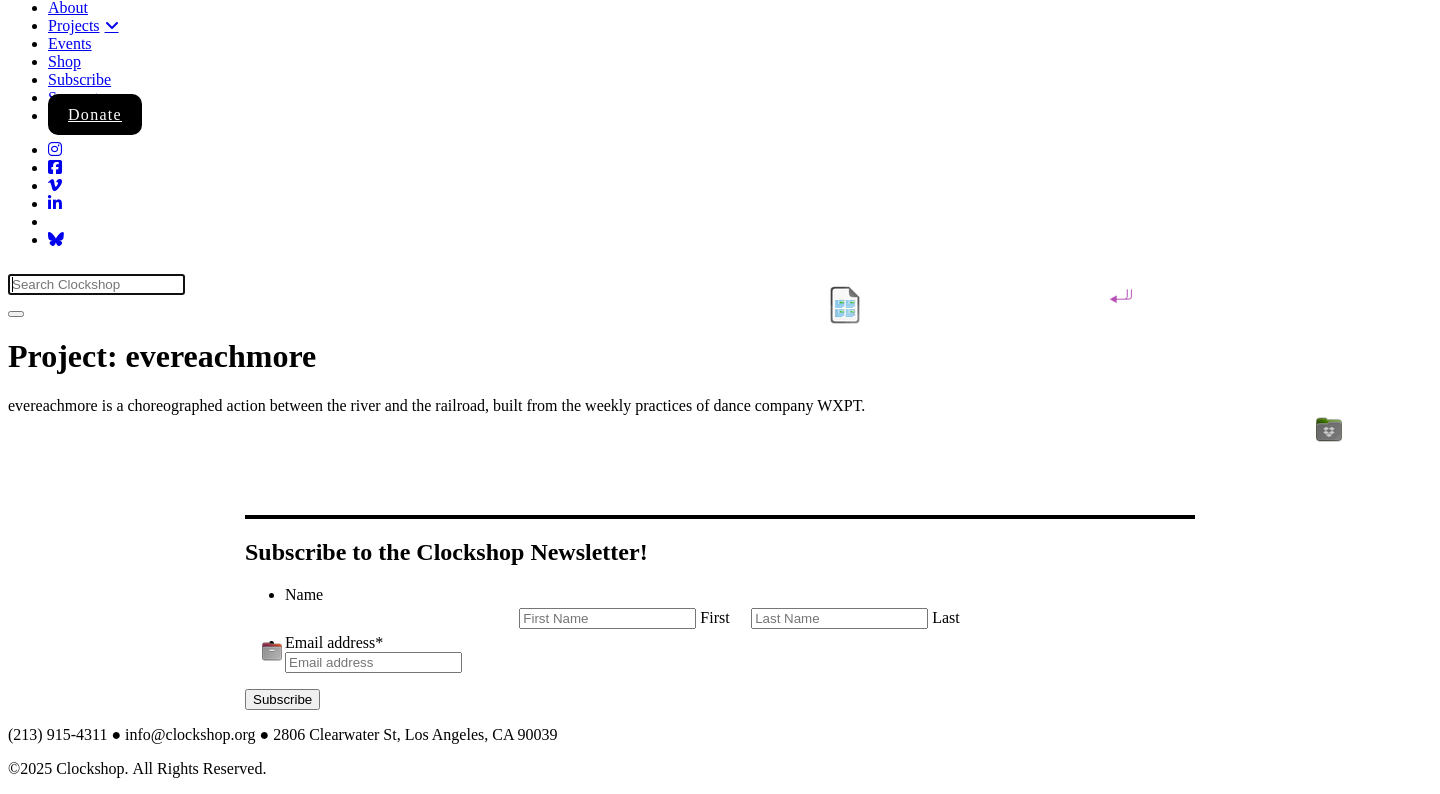 This screenshot has height=794, width=1440. Describe the element at coordinates (272, 651) in the screenshot. I see `open the nautilus file manager` at that location.